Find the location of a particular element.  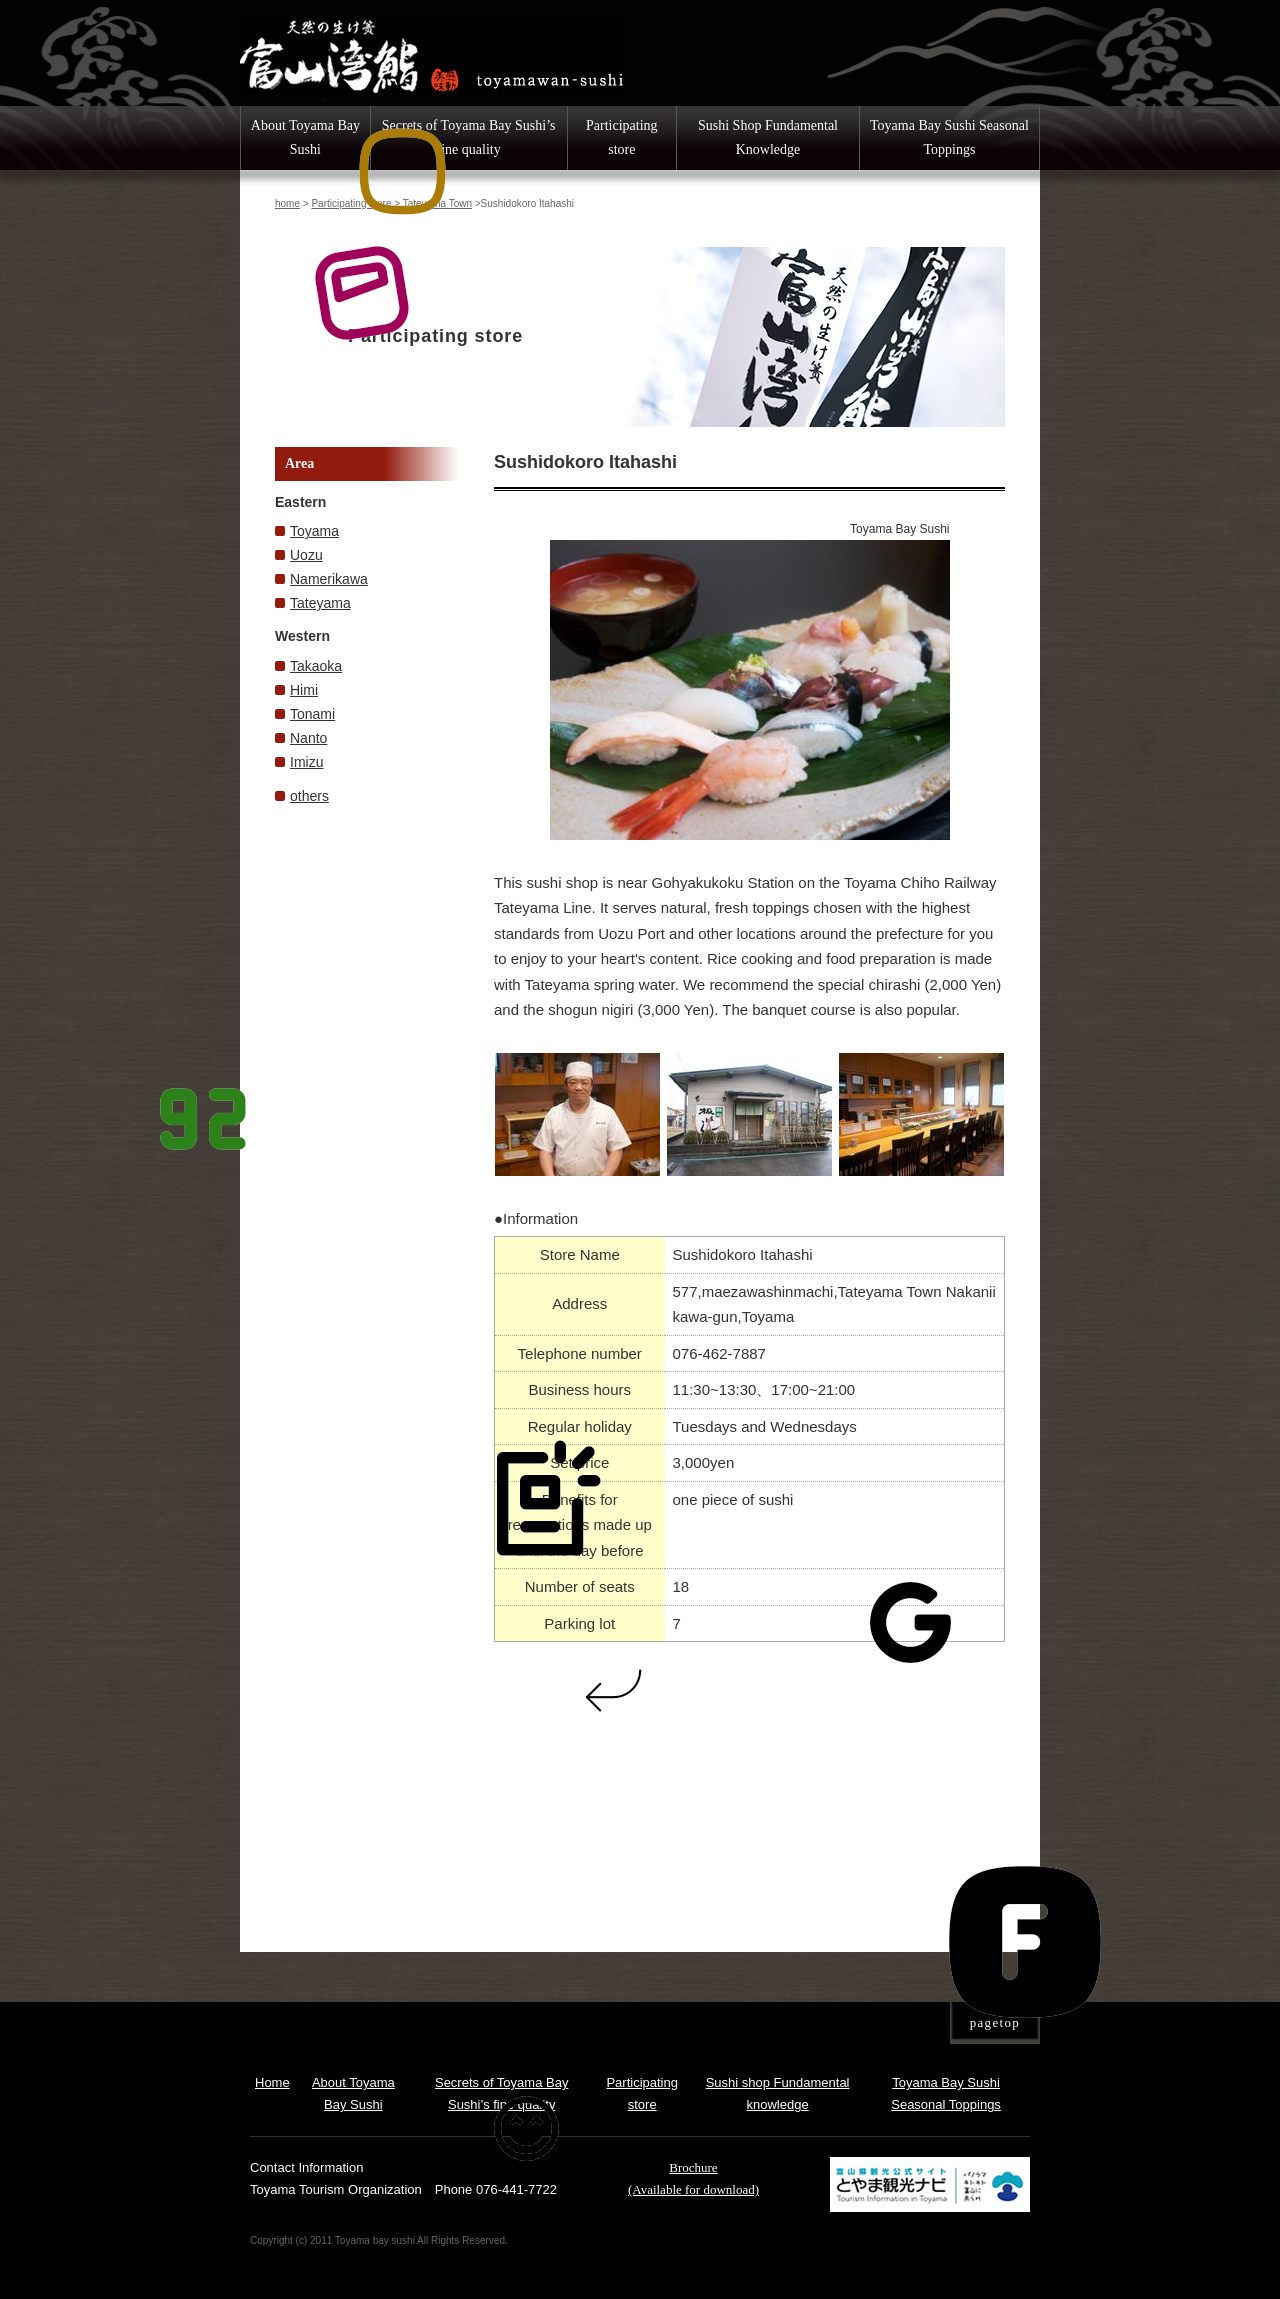

indicates sponsored or advertisement content is located at coordinates (543, 1498).